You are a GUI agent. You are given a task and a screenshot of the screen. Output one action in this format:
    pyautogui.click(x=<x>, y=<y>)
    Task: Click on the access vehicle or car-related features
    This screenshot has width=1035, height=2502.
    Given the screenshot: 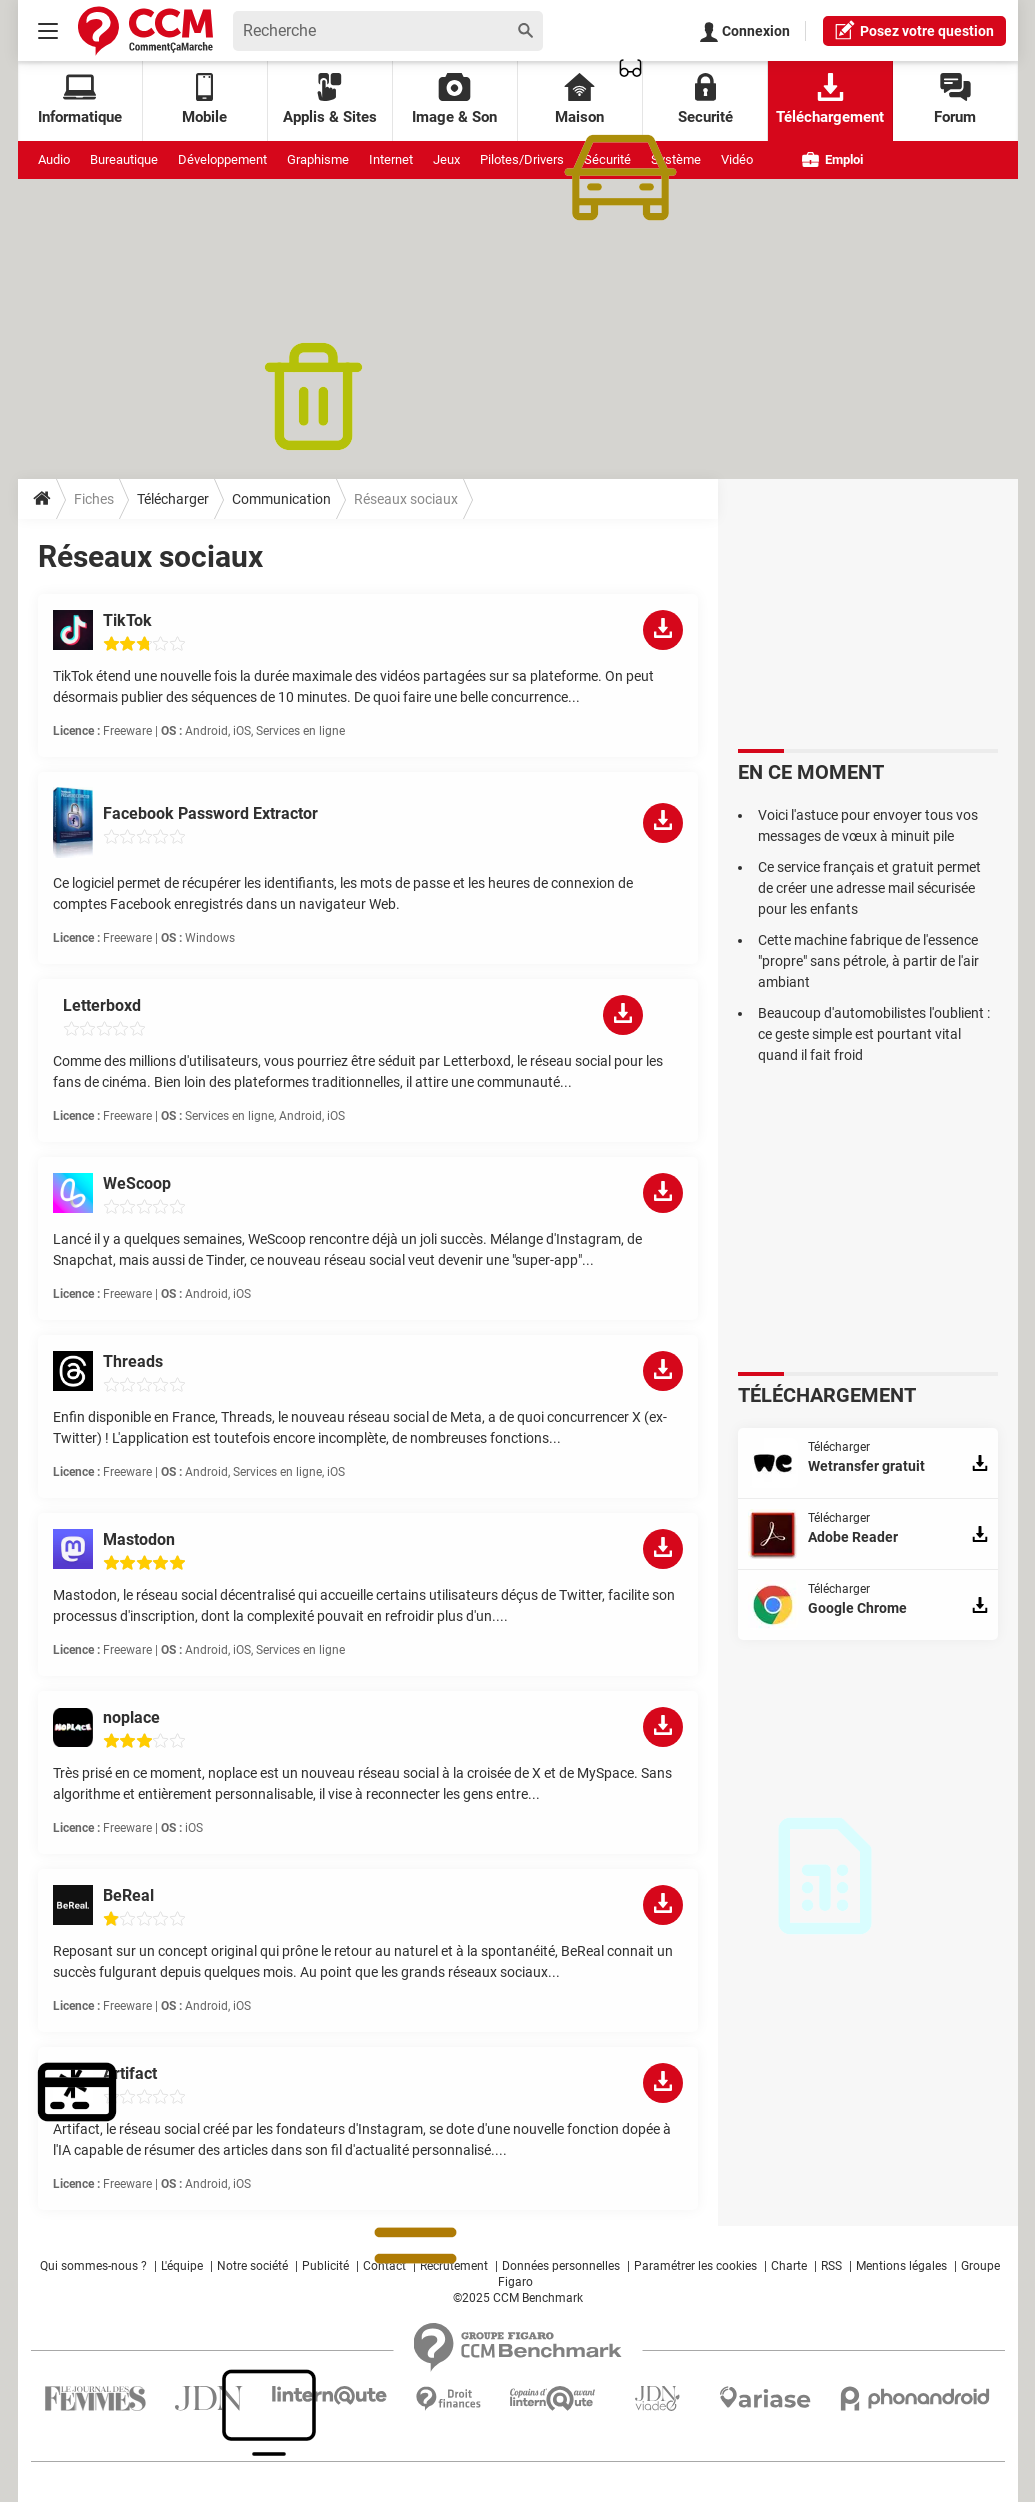 What is the action you would take?
    pyautogui.click(x=620, y=179)
    